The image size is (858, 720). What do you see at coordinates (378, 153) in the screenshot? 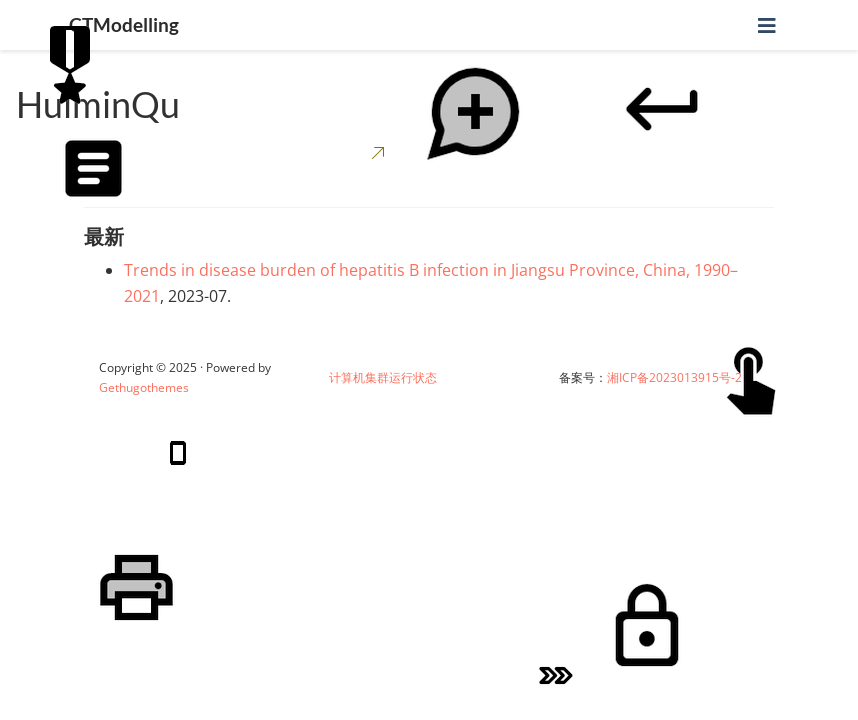
I see `open link in new tab or window` at bounding box center [378, 153].